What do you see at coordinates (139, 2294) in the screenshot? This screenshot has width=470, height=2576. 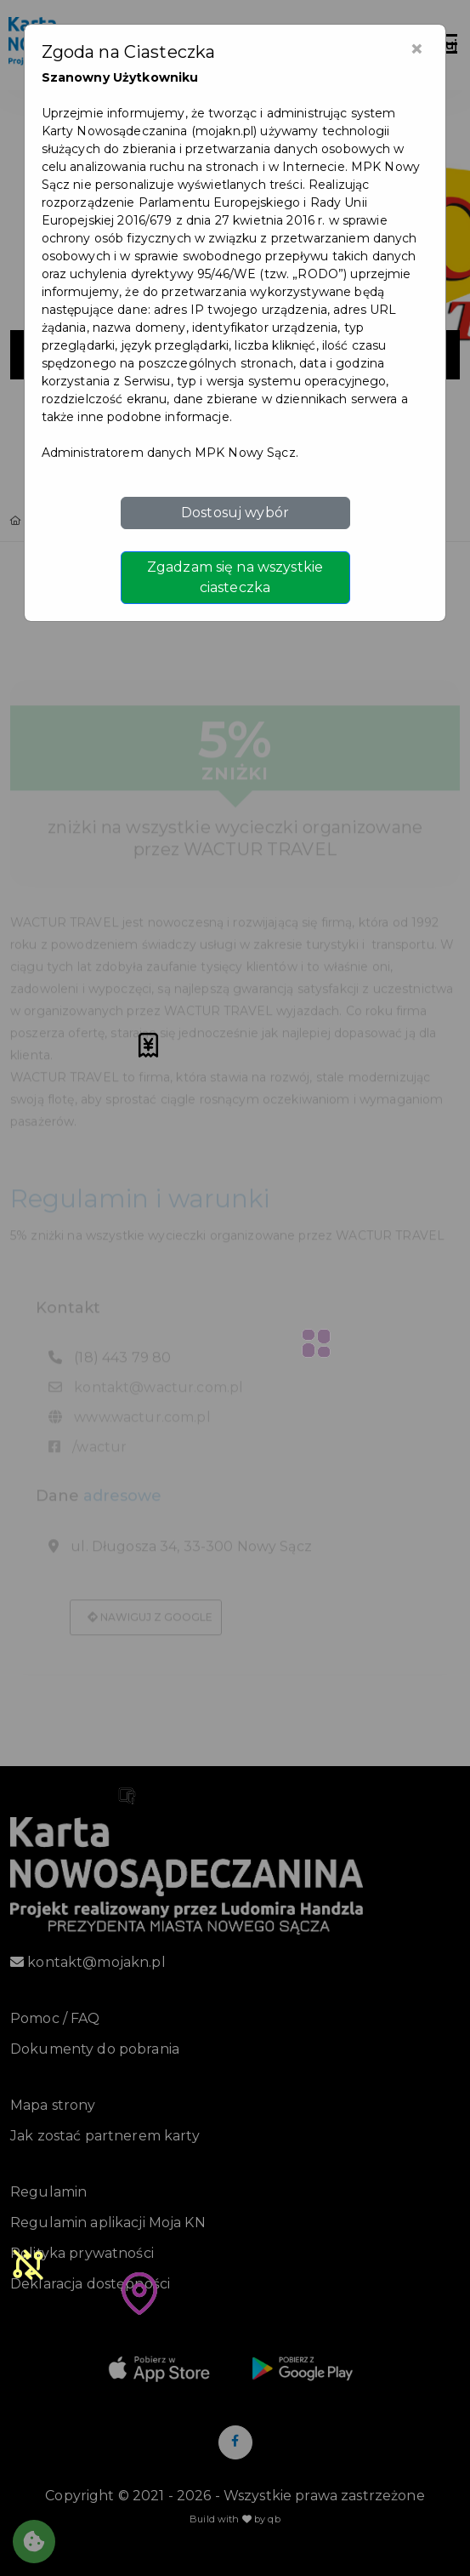 I see `view location on map` at bounding box center [139, 2294].